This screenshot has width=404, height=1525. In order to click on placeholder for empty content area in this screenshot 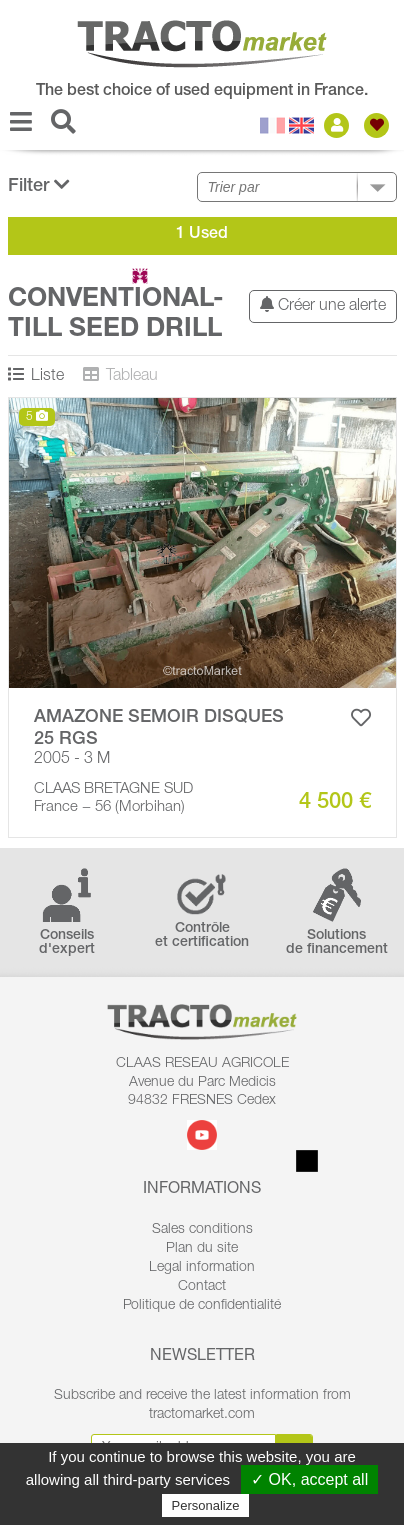, I will do `click(307, 1161)`.